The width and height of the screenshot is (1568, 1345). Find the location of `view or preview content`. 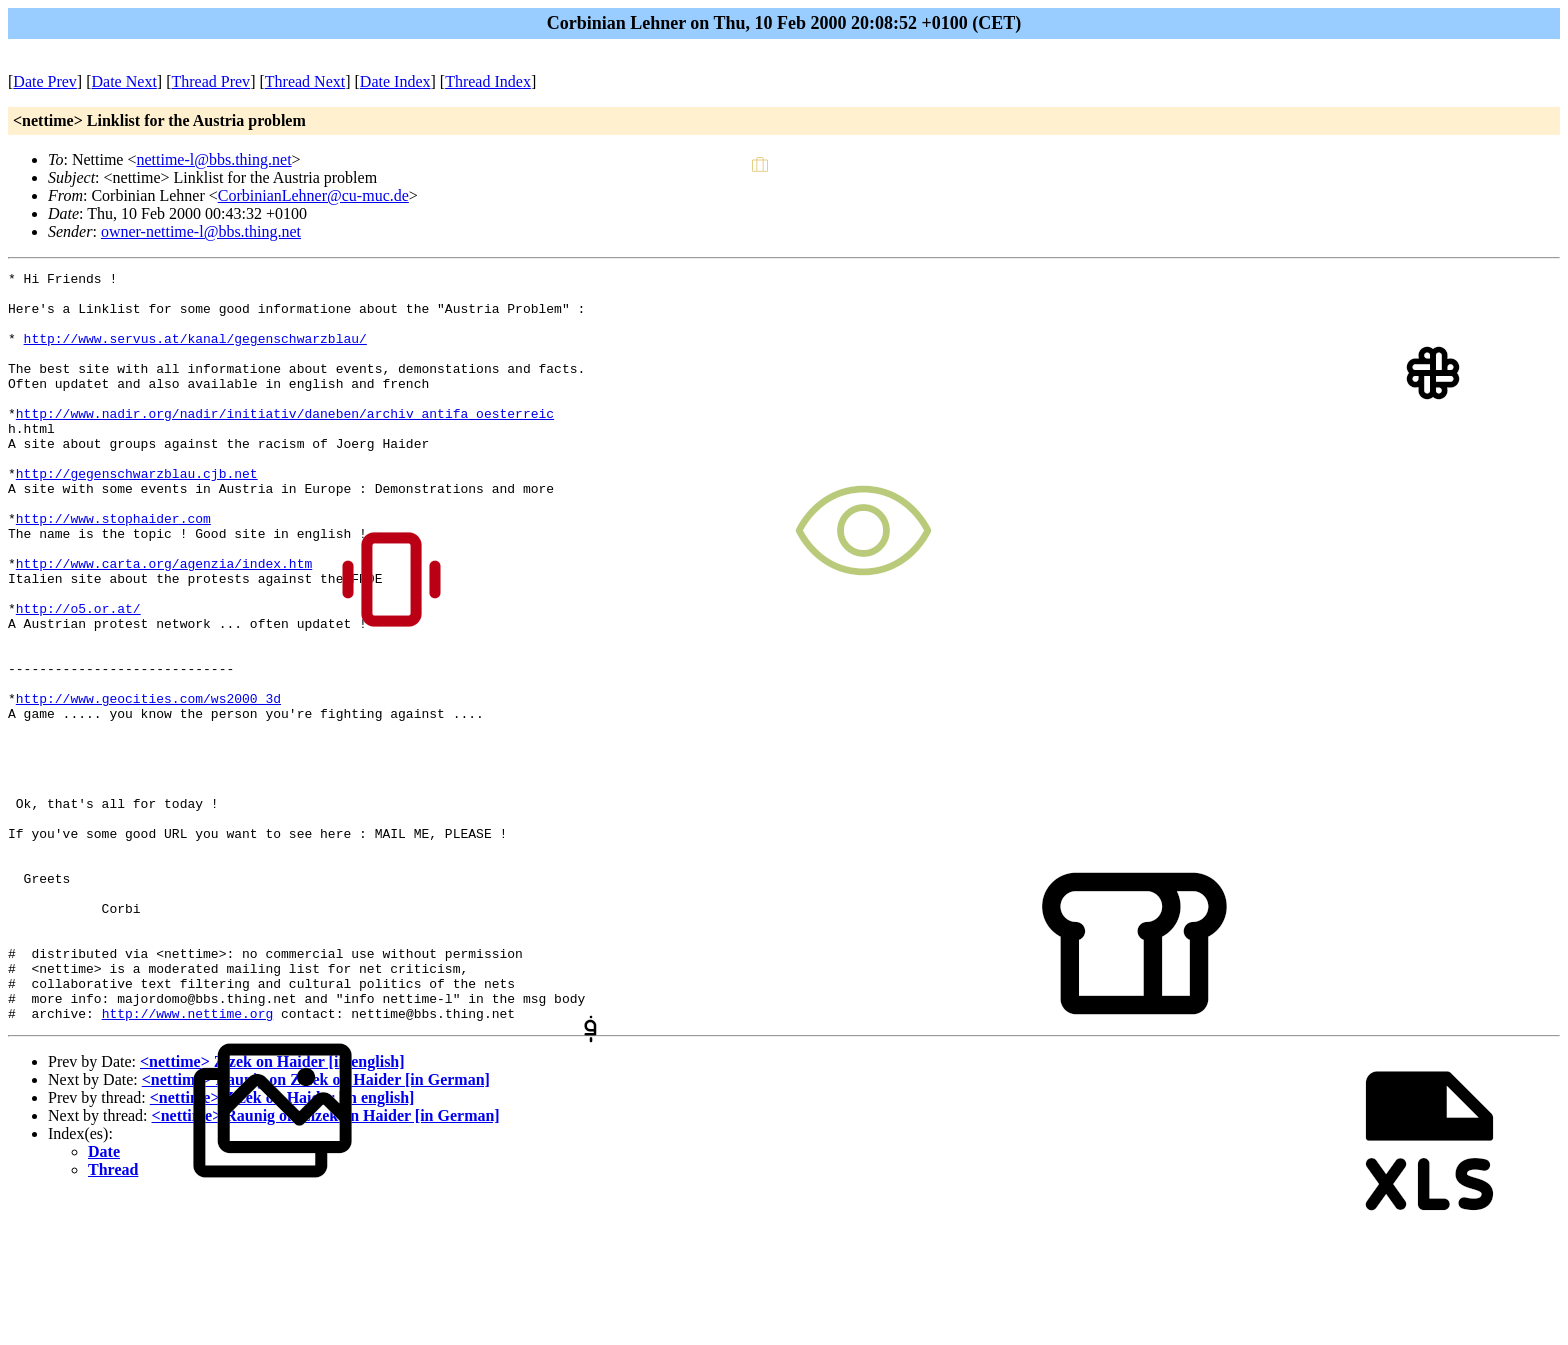

view or preview content is located at coordinates (863, 530).